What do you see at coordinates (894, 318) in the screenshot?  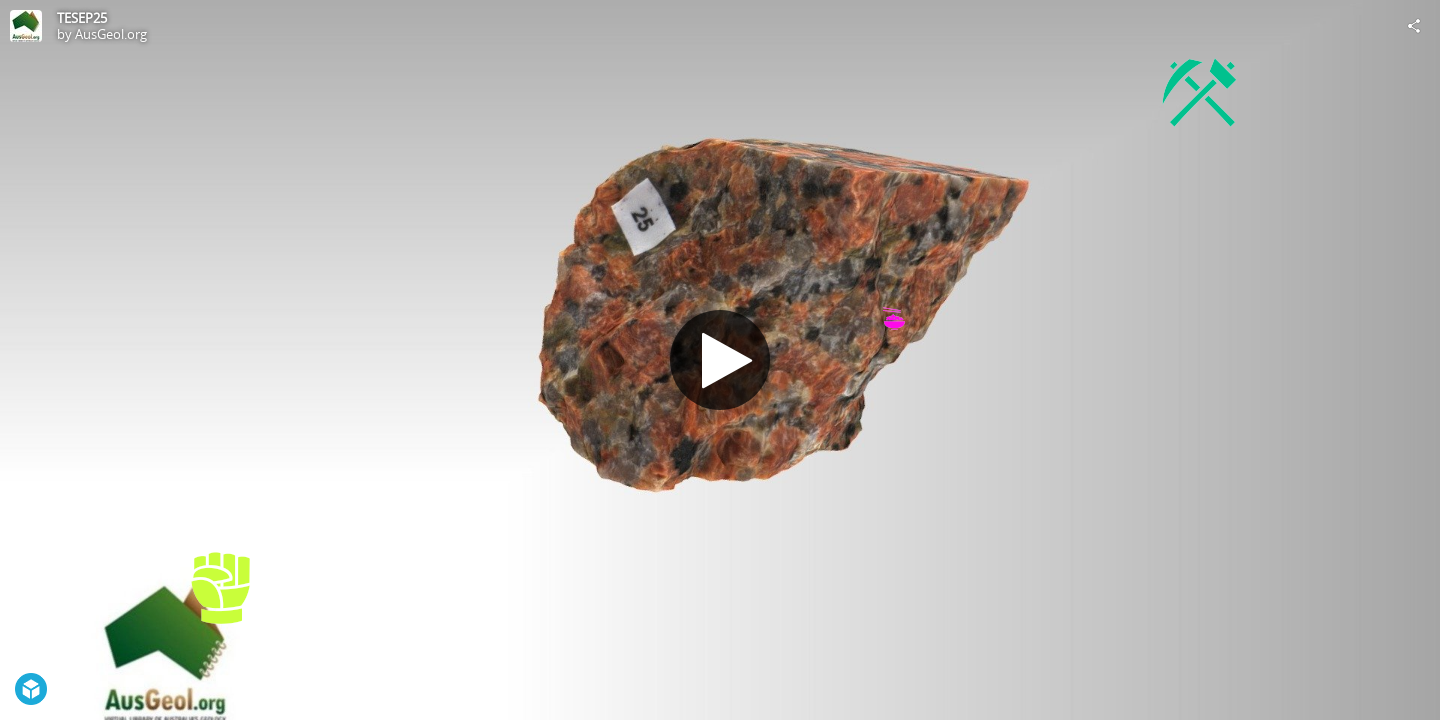 I see `browse asian cuisine or rice dishes` at bounding box center [894, 318].